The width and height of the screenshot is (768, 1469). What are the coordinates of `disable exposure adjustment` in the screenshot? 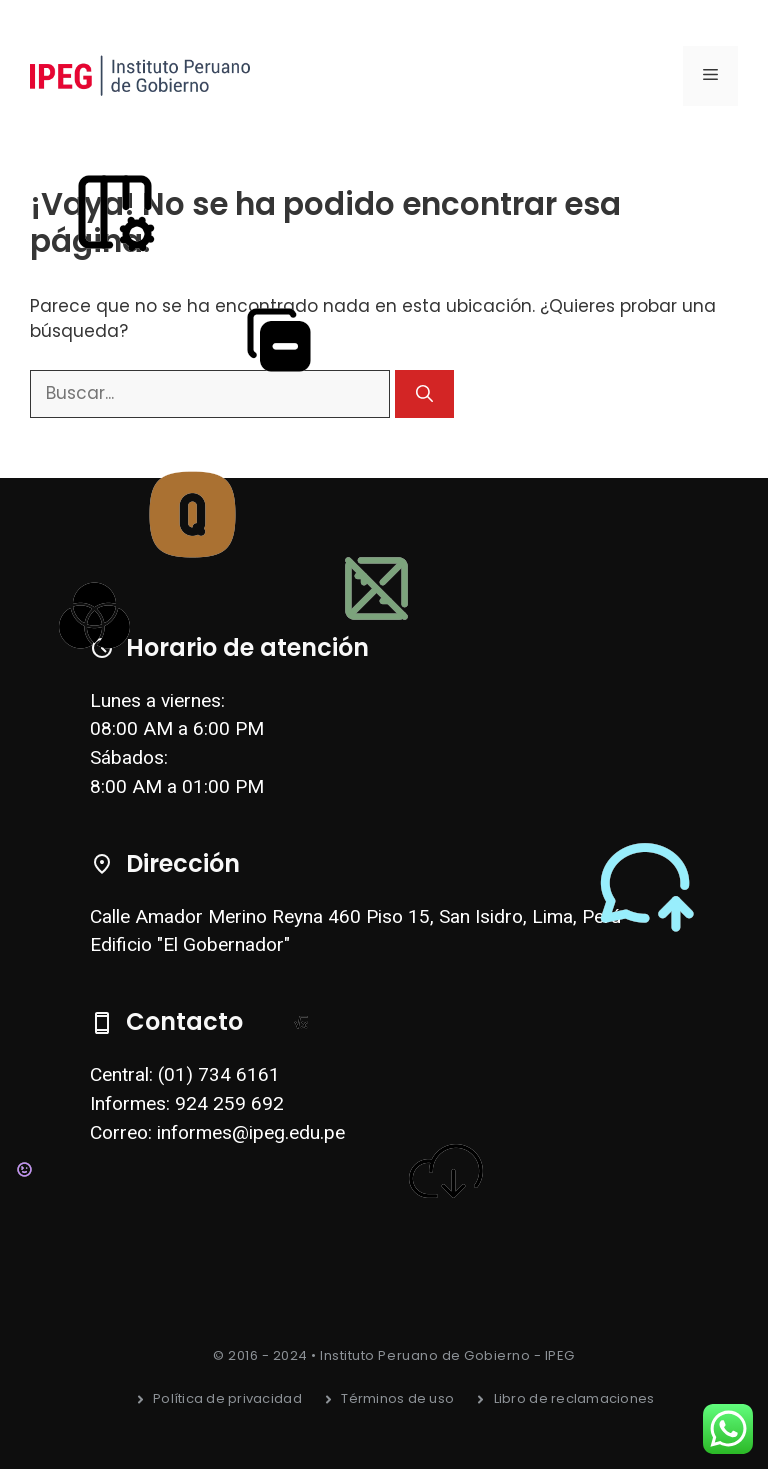 It's located at (376, 588).